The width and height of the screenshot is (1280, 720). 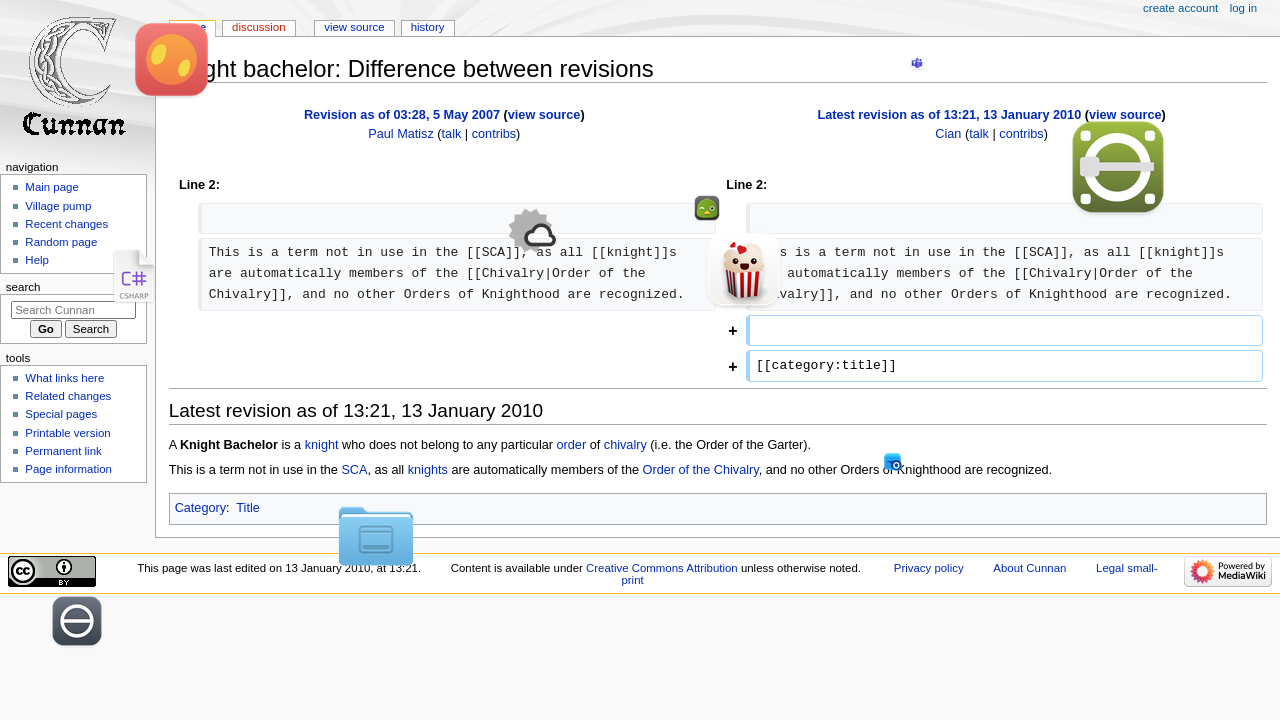 What do you see at coordinates (171, 59) in the screenshot?
I see `open AntaresSQL database management app` at bounding box center [171, 59].